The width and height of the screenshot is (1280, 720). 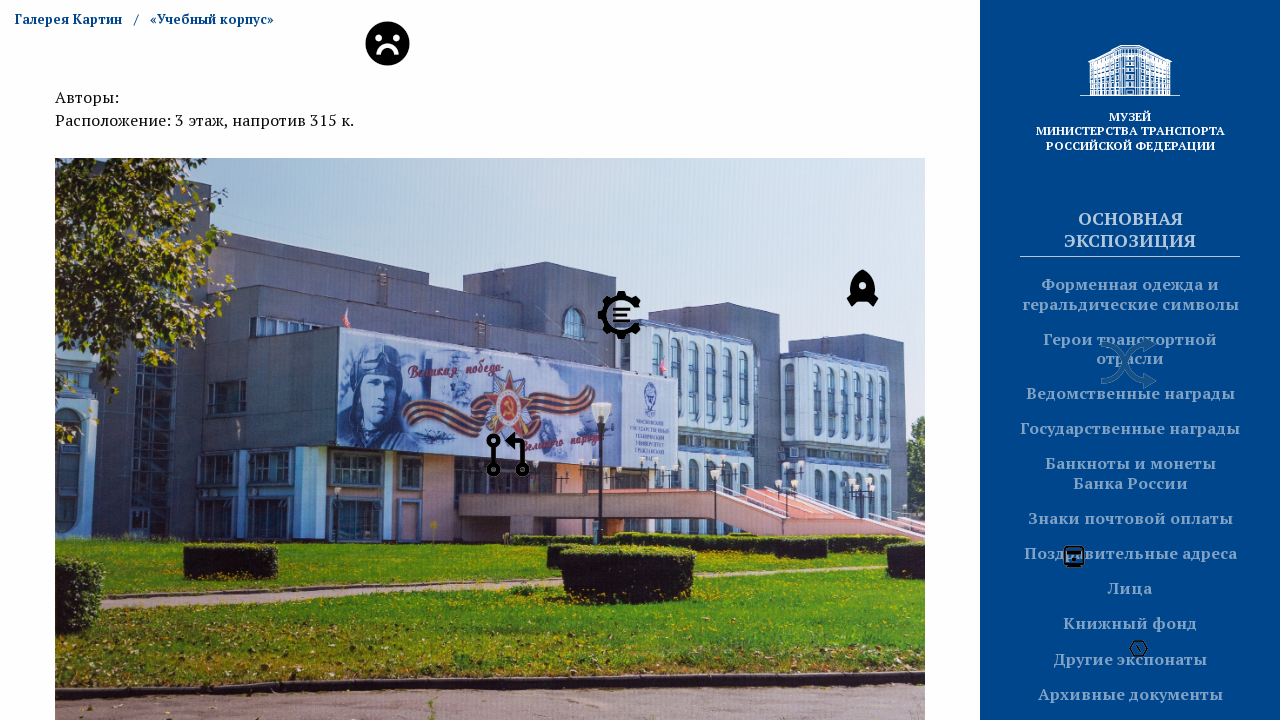 What do you see at coordinates (1127, 362) in the screenshot?
I see `shuffle playback order` at bounding box center [1127, 362].